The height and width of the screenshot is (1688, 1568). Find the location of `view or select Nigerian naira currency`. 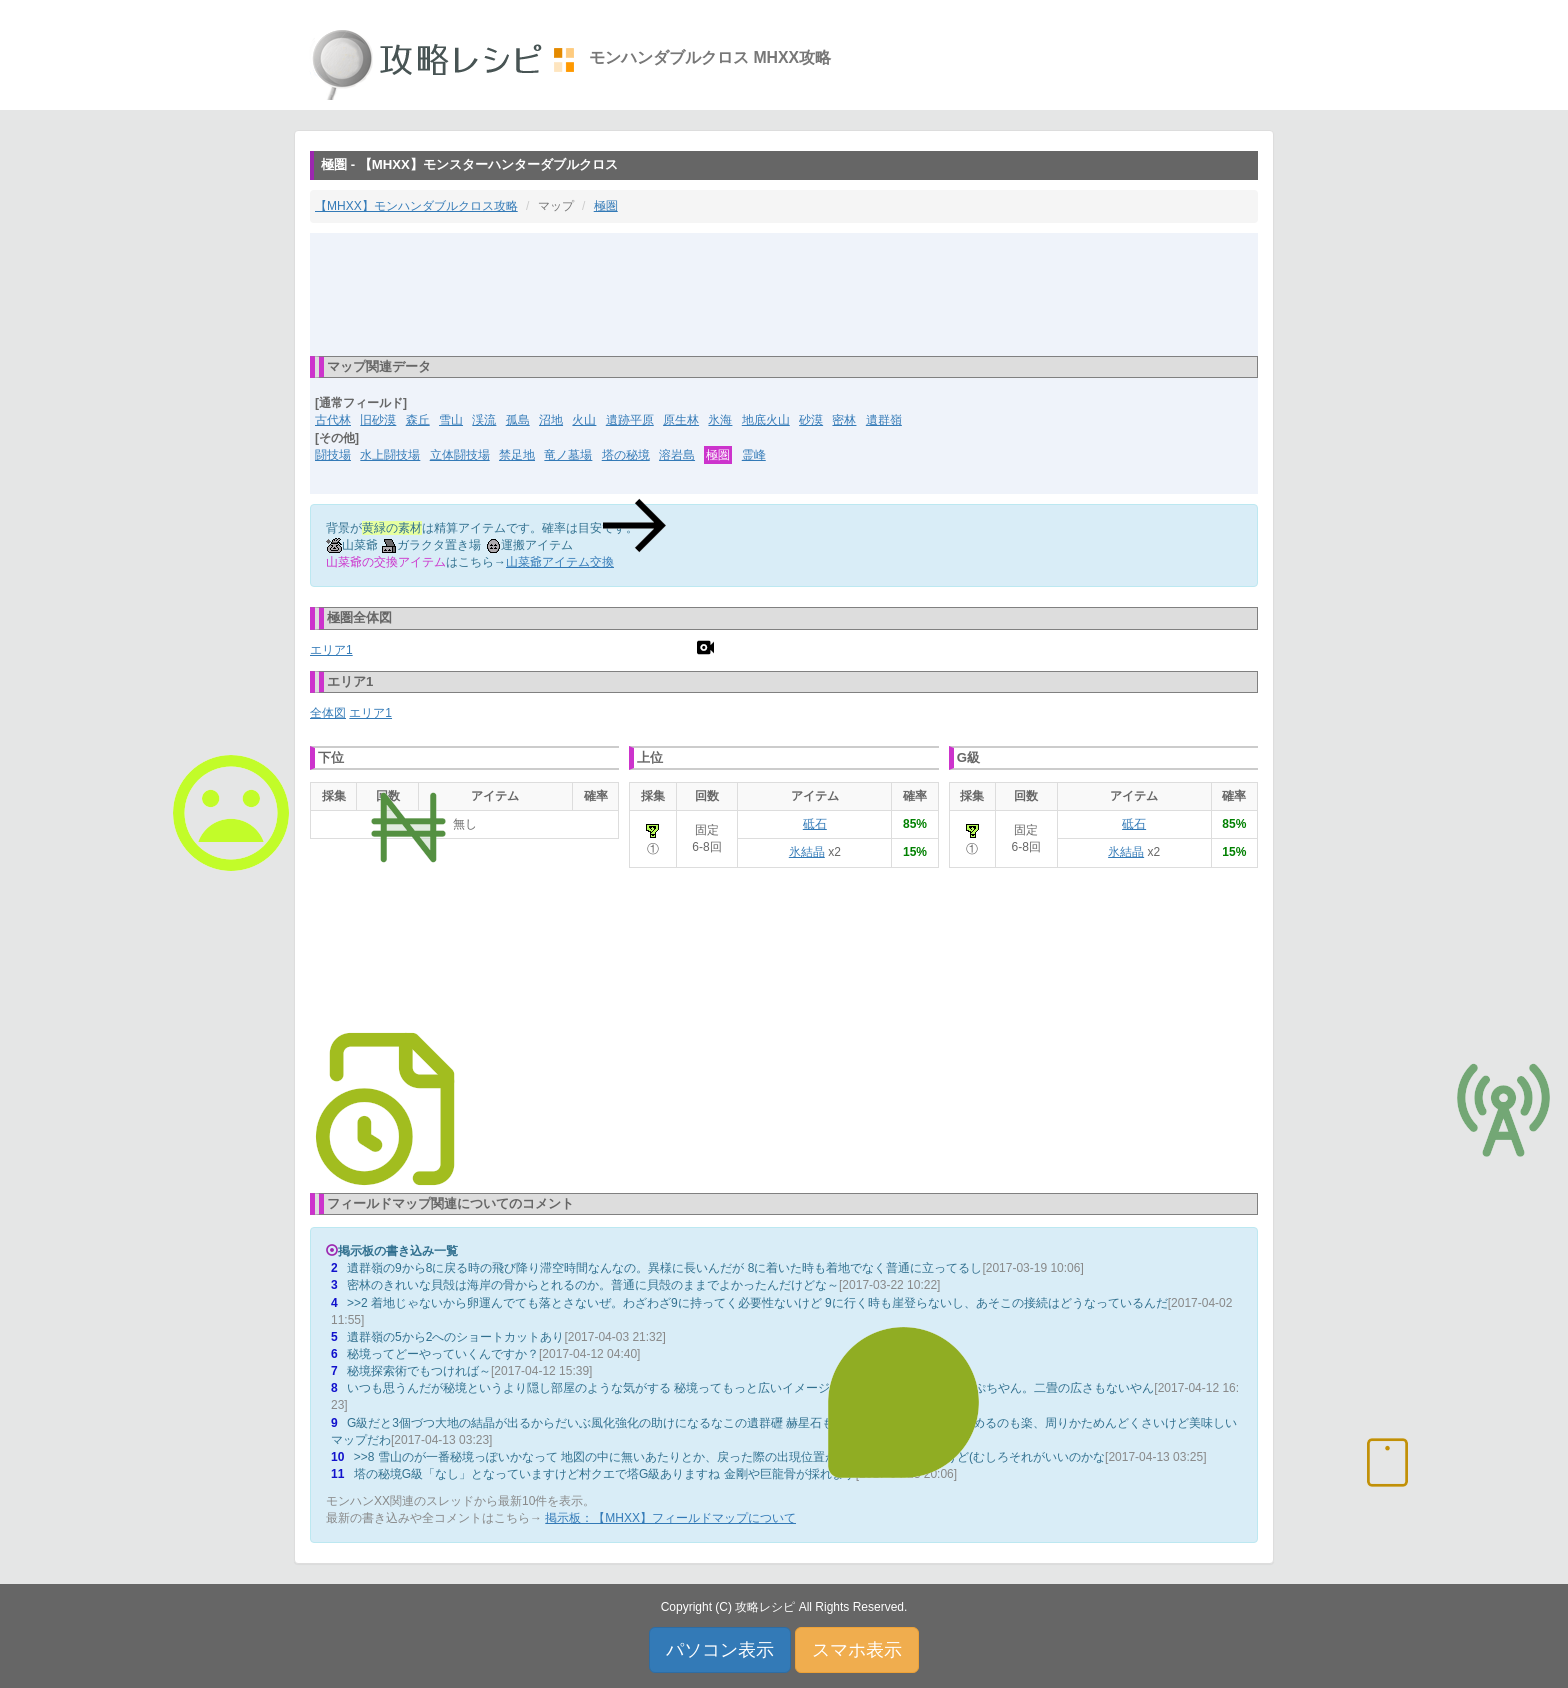

view or select Nigerian naira currency is located at coordinates (408, 827).